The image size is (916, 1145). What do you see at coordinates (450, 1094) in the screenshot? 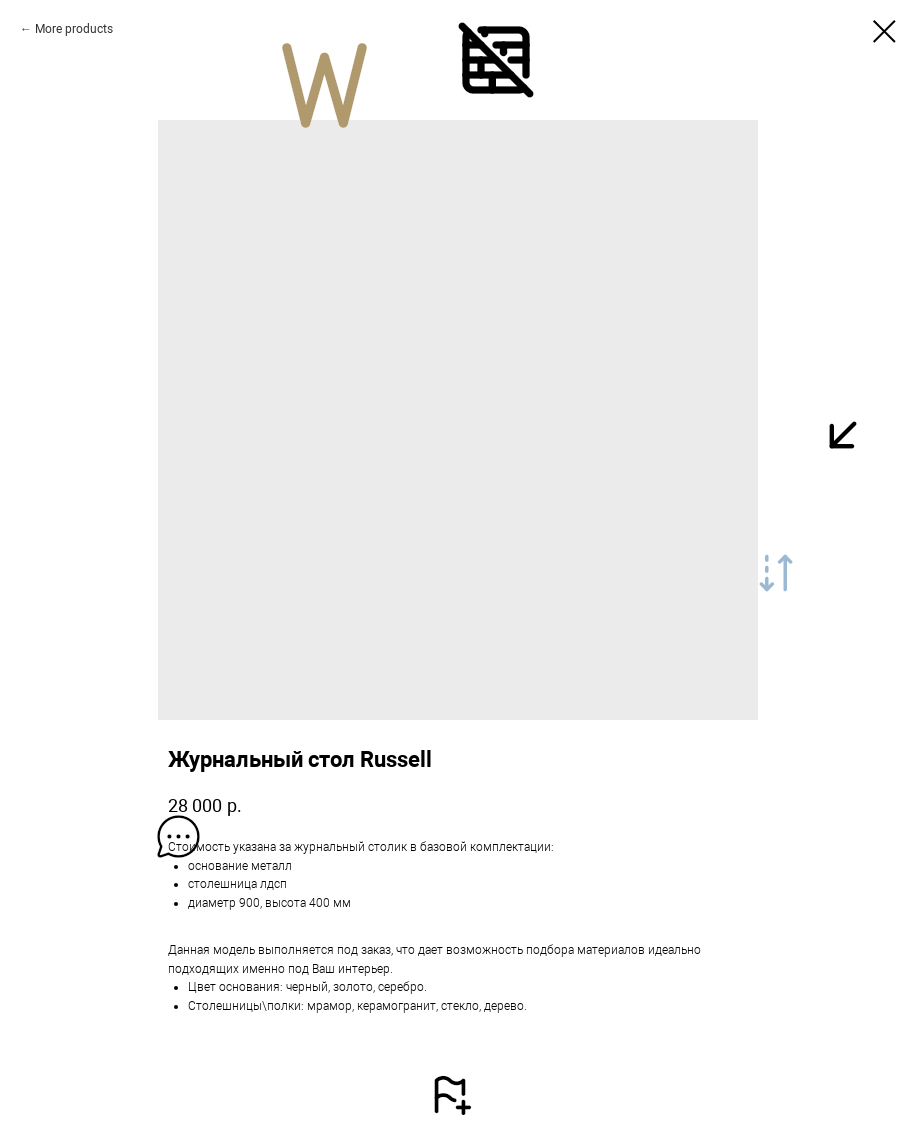
I see `add a new flag or bookmark` at bounding box center [450, 1094].